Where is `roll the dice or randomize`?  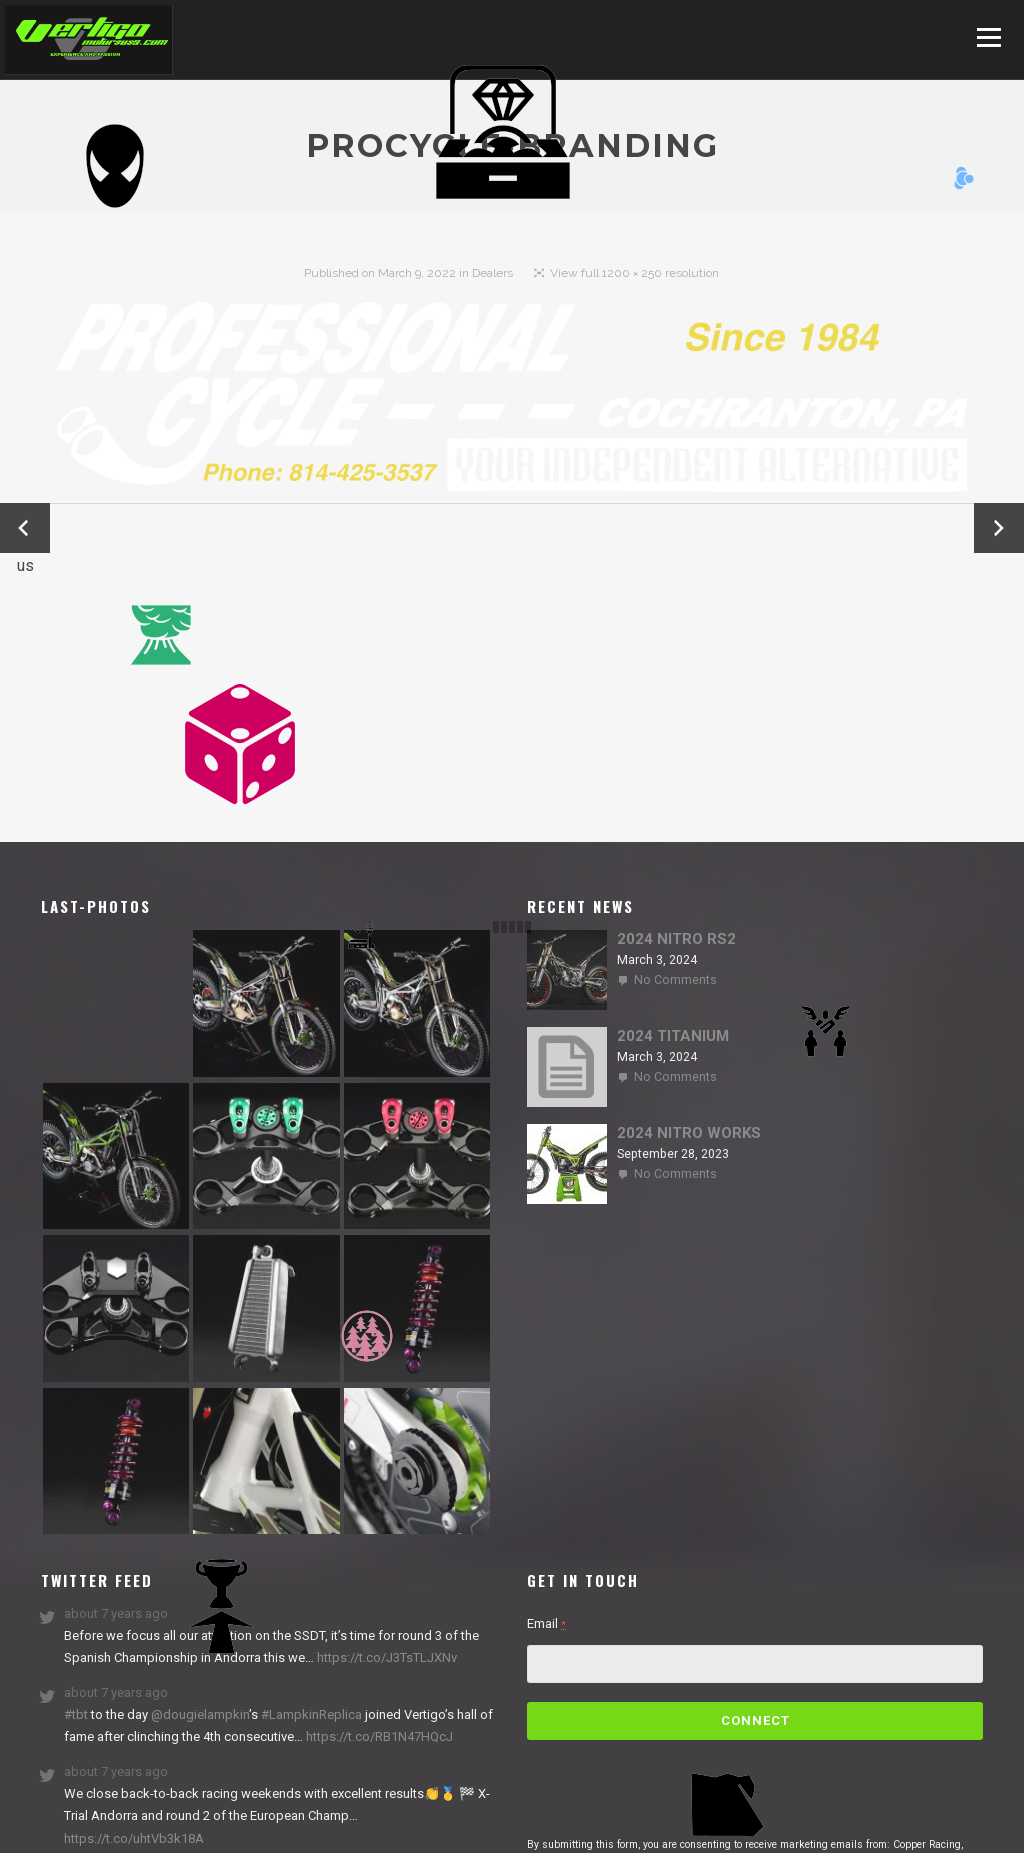
roll the dice or randomize is located at coordinates (240, 745).